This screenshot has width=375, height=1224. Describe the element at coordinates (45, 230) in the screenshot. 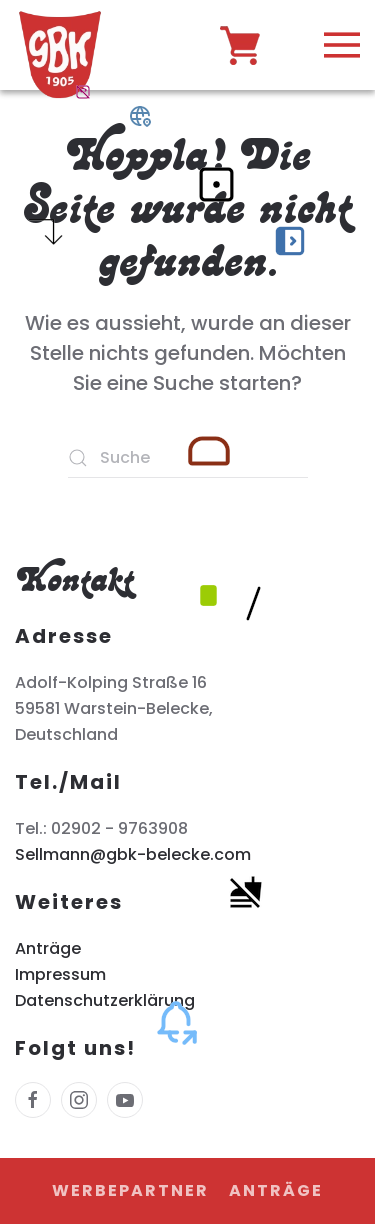

I see `move content right then down` at that location.